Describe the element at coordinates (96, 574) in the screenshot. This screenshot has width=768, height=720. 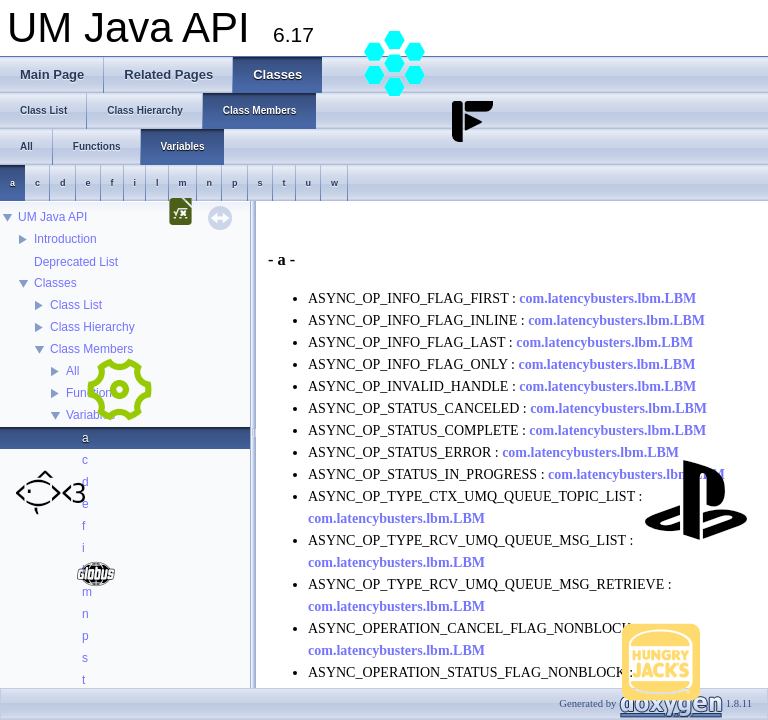
I see `globus brand logo` at that location.